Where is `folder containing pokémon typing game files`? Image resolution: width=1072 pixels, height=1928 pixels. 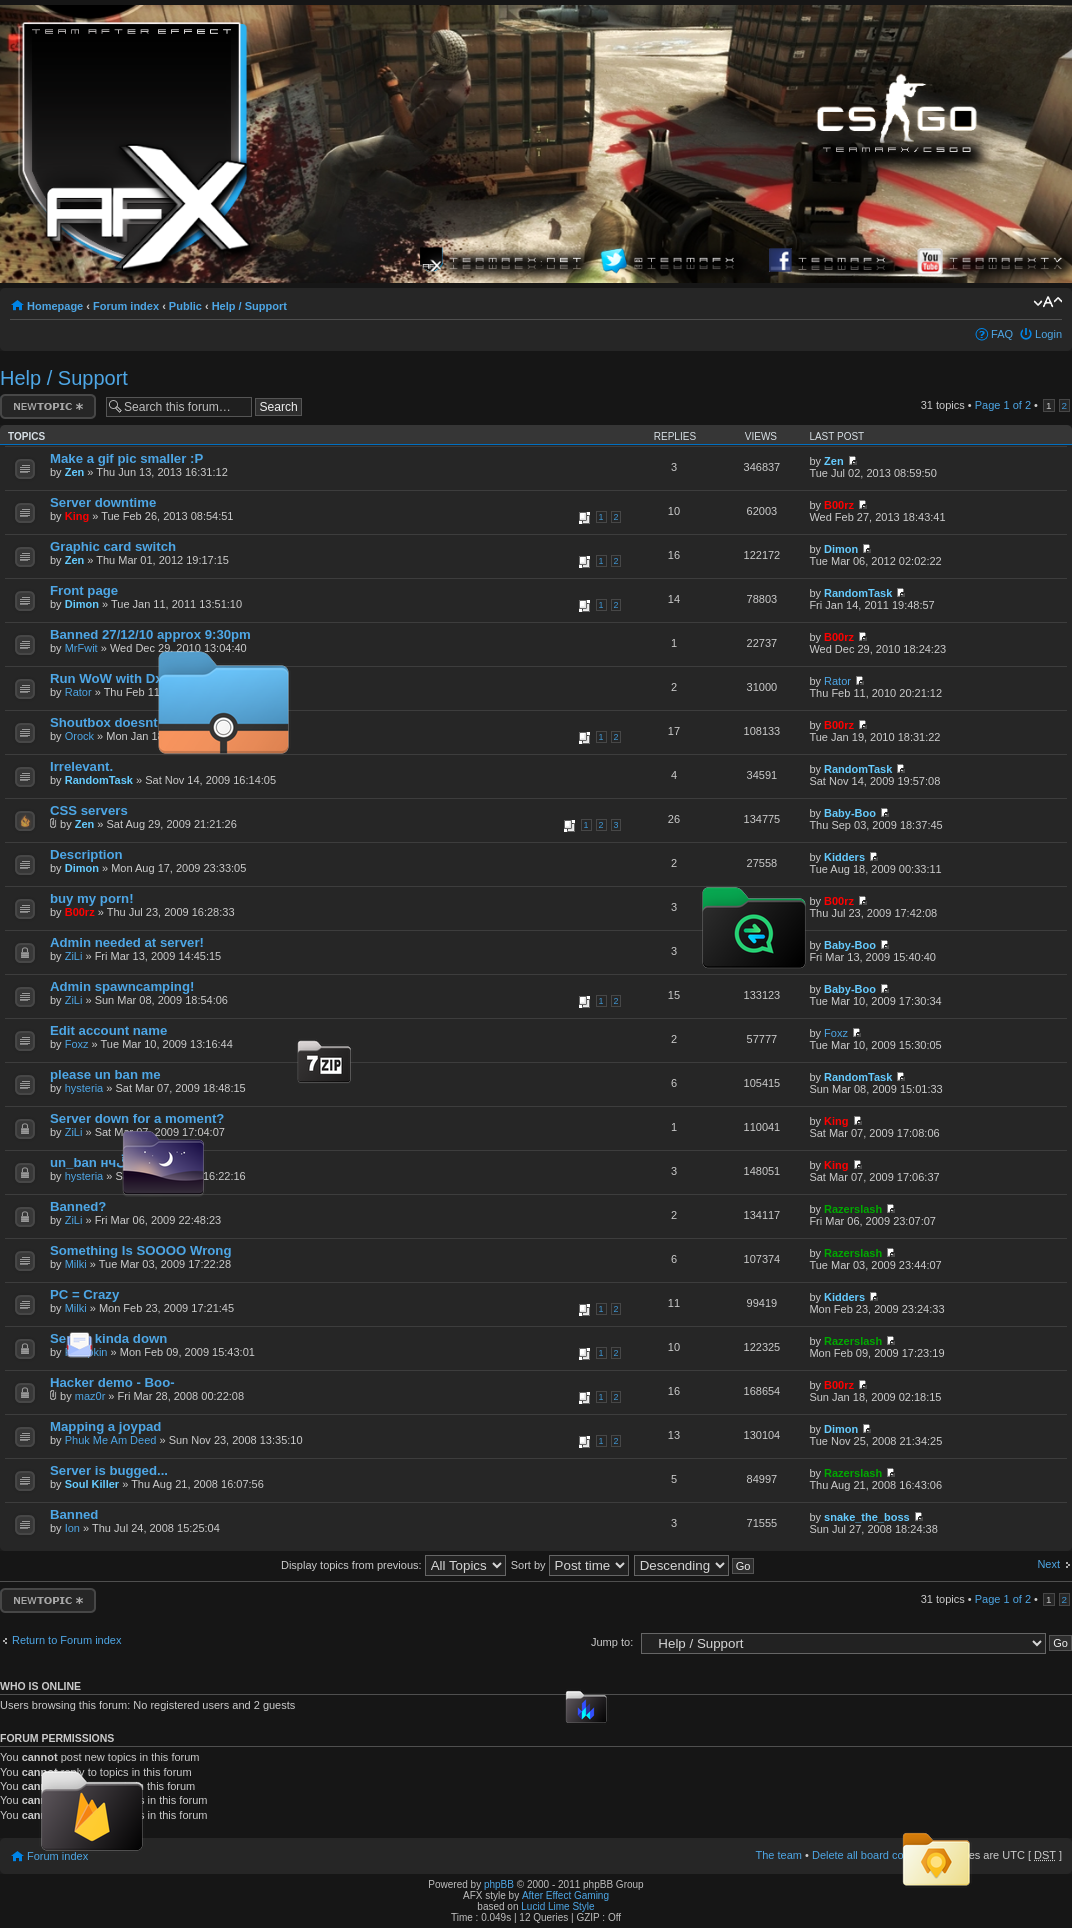 folder containing pokémon typing game files is located at coordinates (223, 706).